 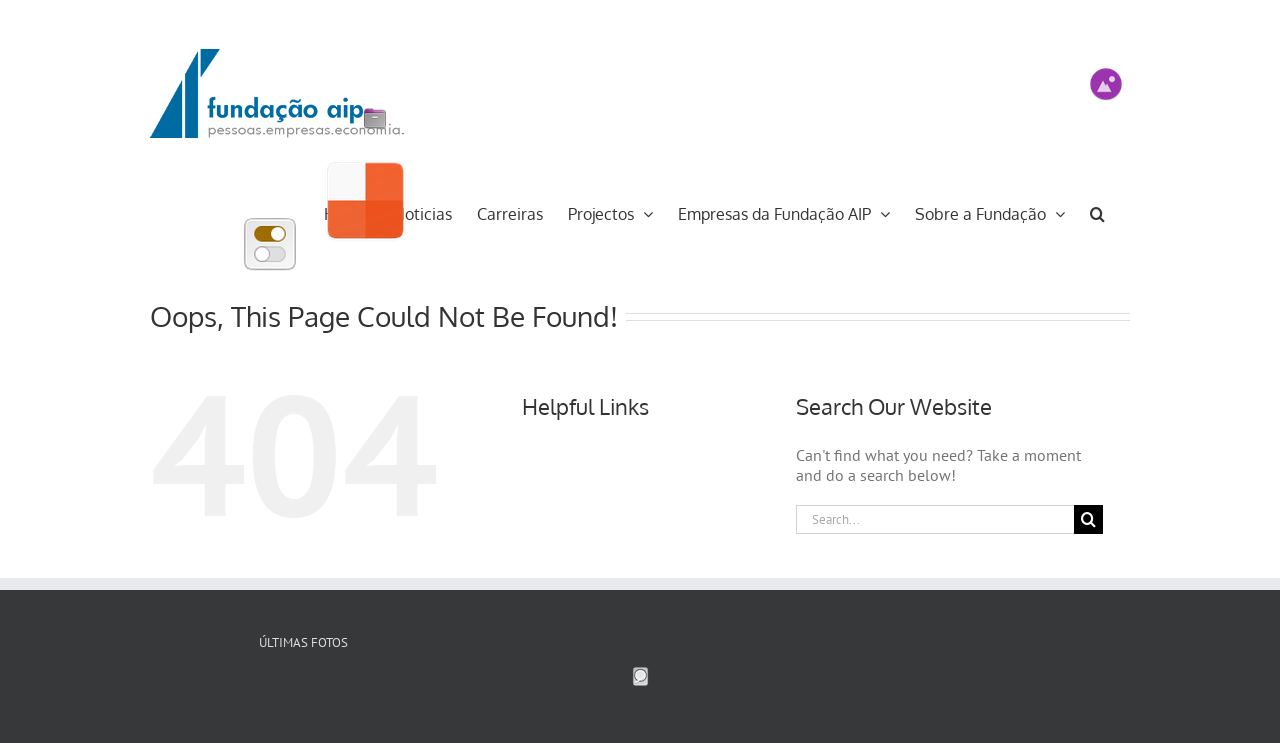 I want to click on open system settings or preferences, so click(x=270, y=244).